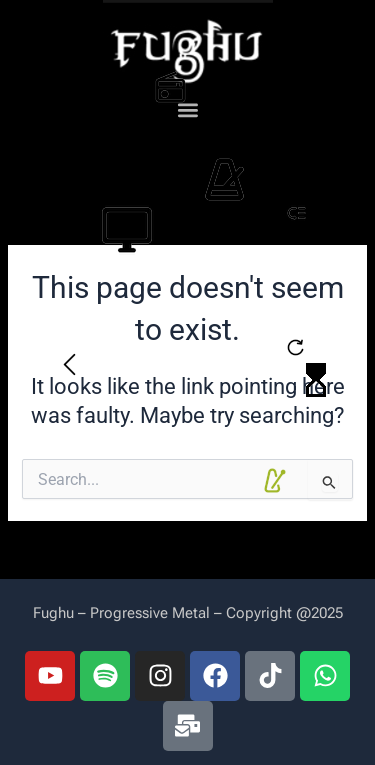 The image size is (375, 765). I want to click on switch to desktop view, so click(127, 230).